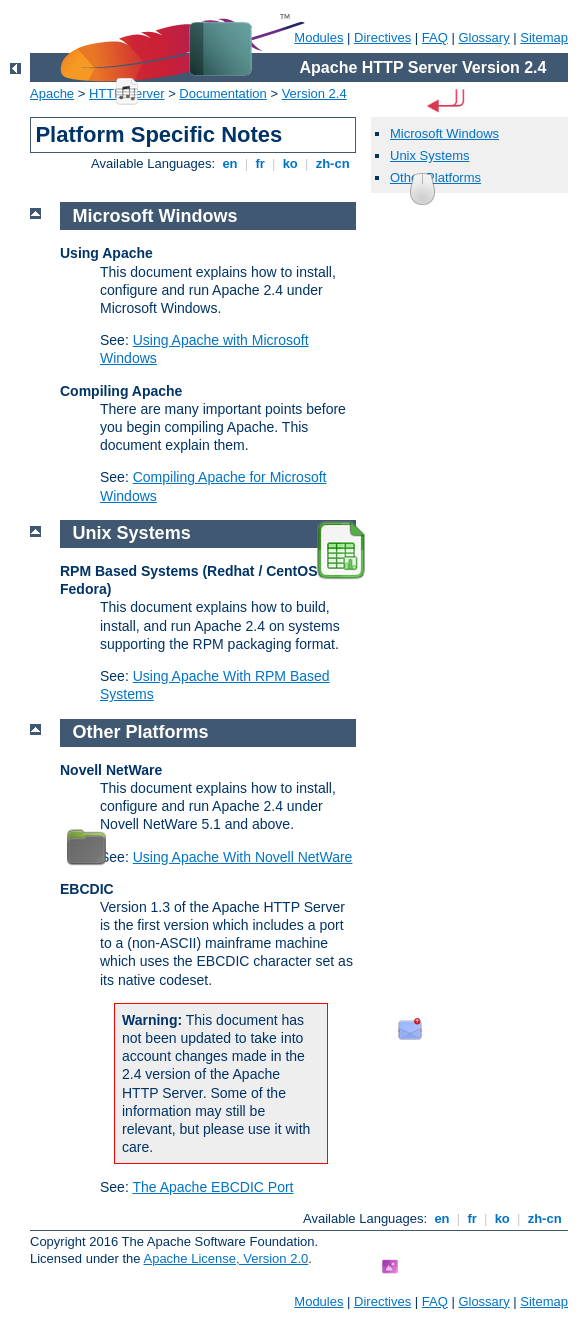 This screenshot has height=1336, width=582. Describe the element at coordinates (410, 1030) in the screenshot. I see `send an email message` at that location.